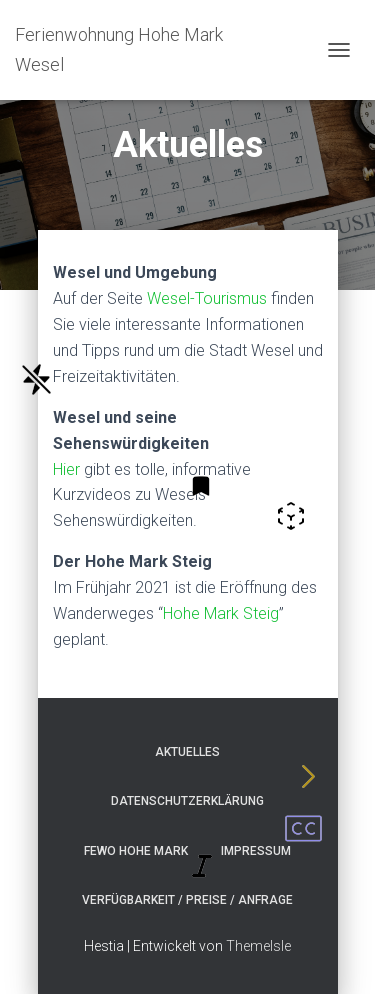  I want to click on navigate to the next item or page, so click(308, 776).